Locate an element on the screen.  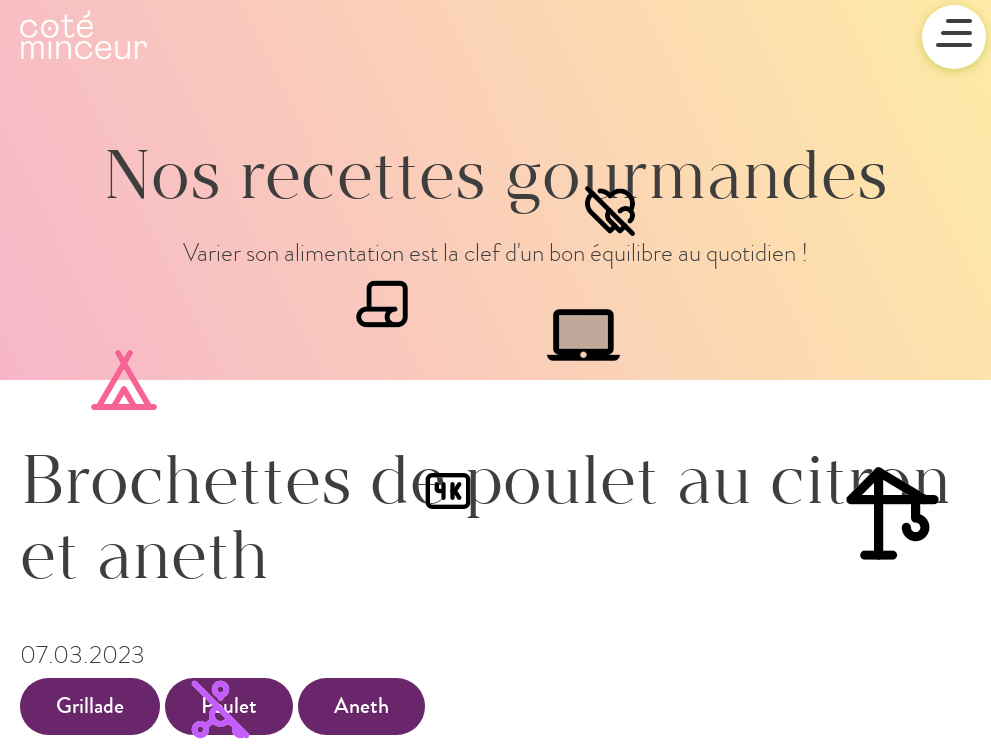
indicates construction or building in progress is located at coordinates (892, 513).